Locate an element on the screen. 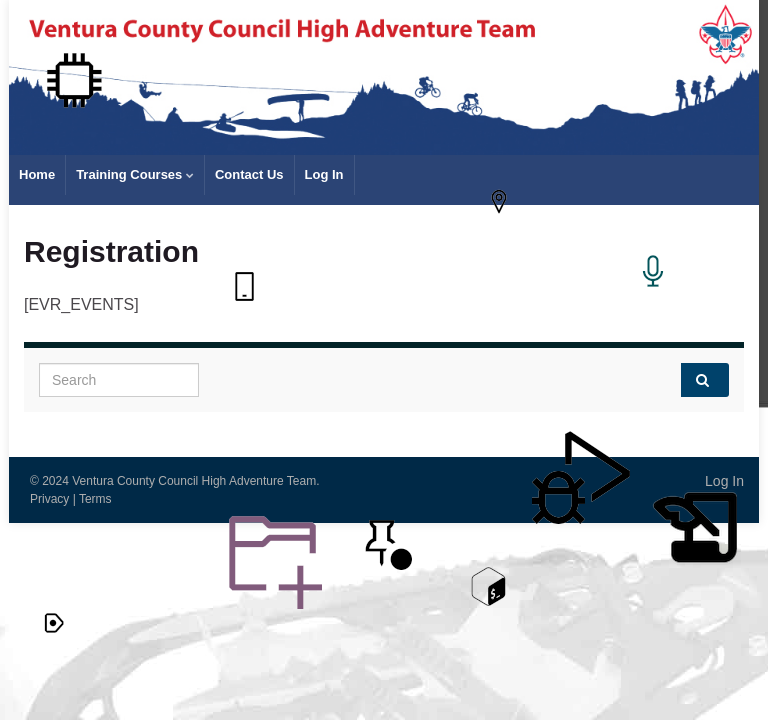 Image resolution: width=768 pixels, height=720 pixels. activate voice input or recording is located at coordinates (653, 271).